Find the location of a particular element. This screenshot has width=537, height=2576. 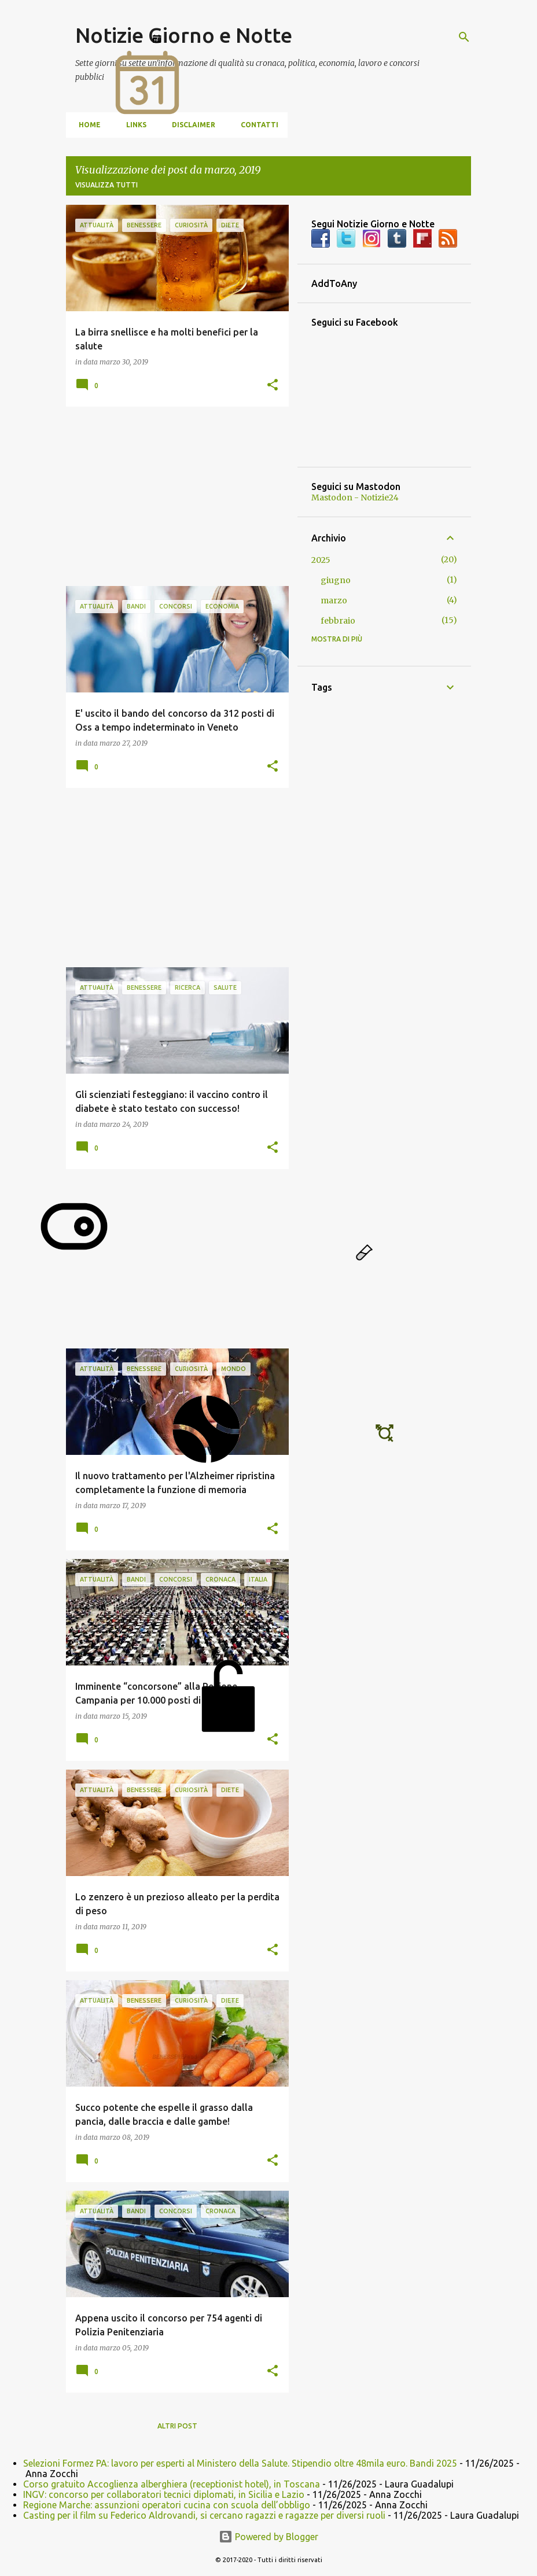

toggle switch in the on position is located at coordinates (74, 1226).